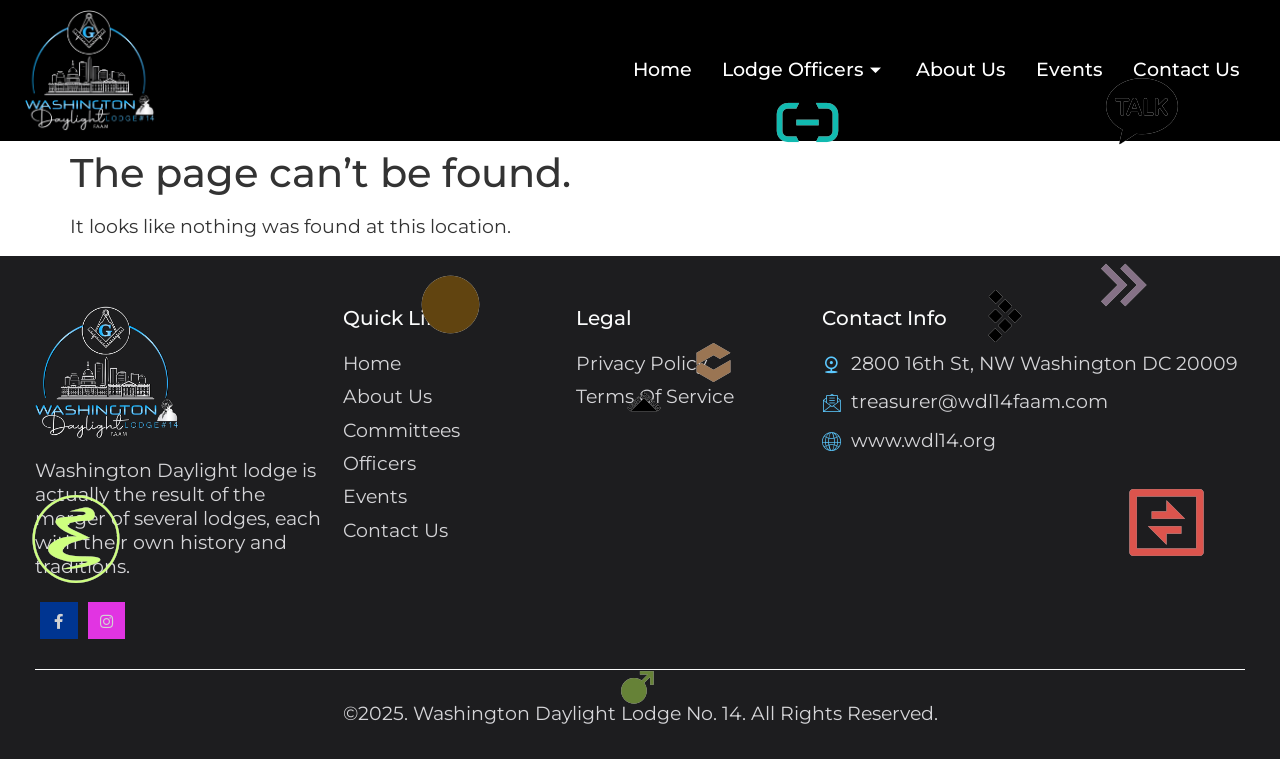 Image resolution: width=1280 pixels, height=759 pixels. Describe the element at coordinates (636, 686) in the screenshot. I see `indicates male or men's section` at that location.